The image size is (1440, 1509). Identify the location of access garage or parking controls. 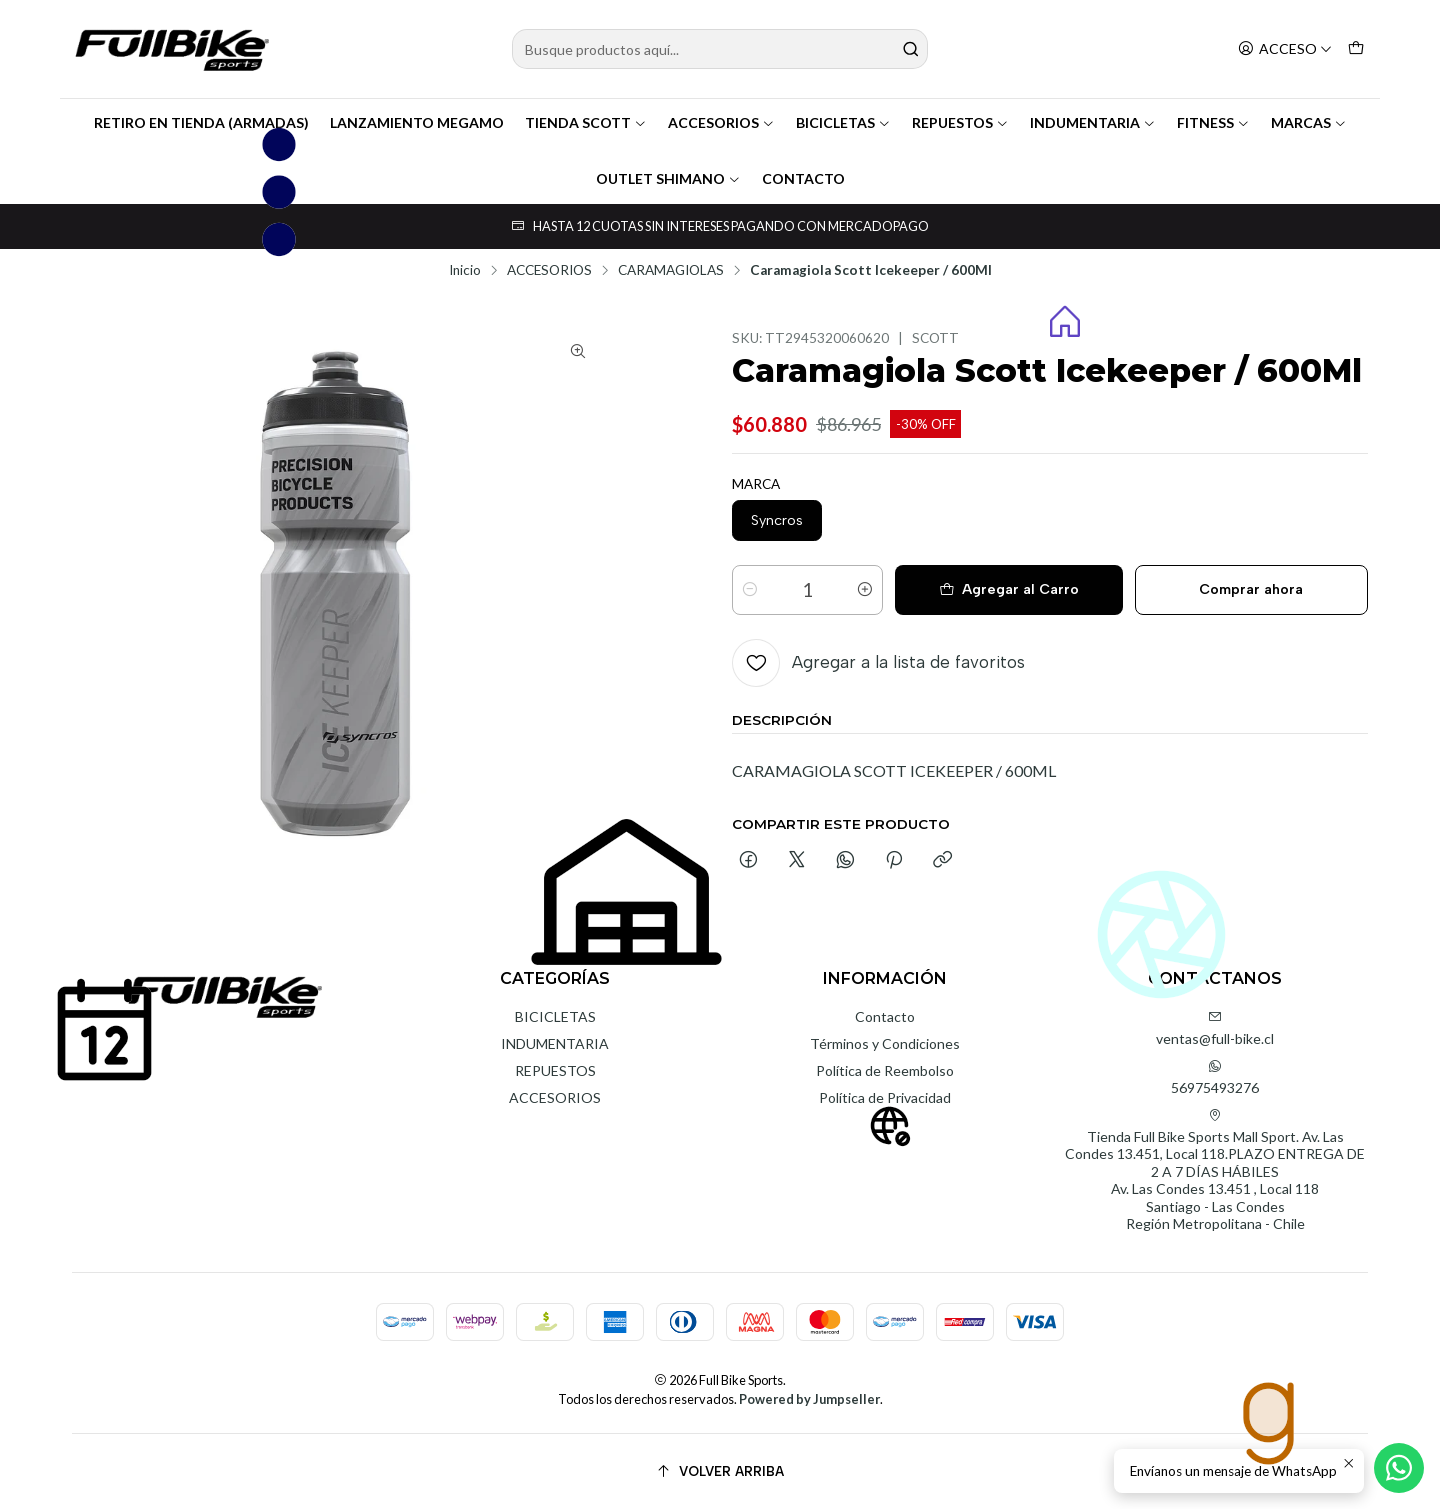
(626, 901).